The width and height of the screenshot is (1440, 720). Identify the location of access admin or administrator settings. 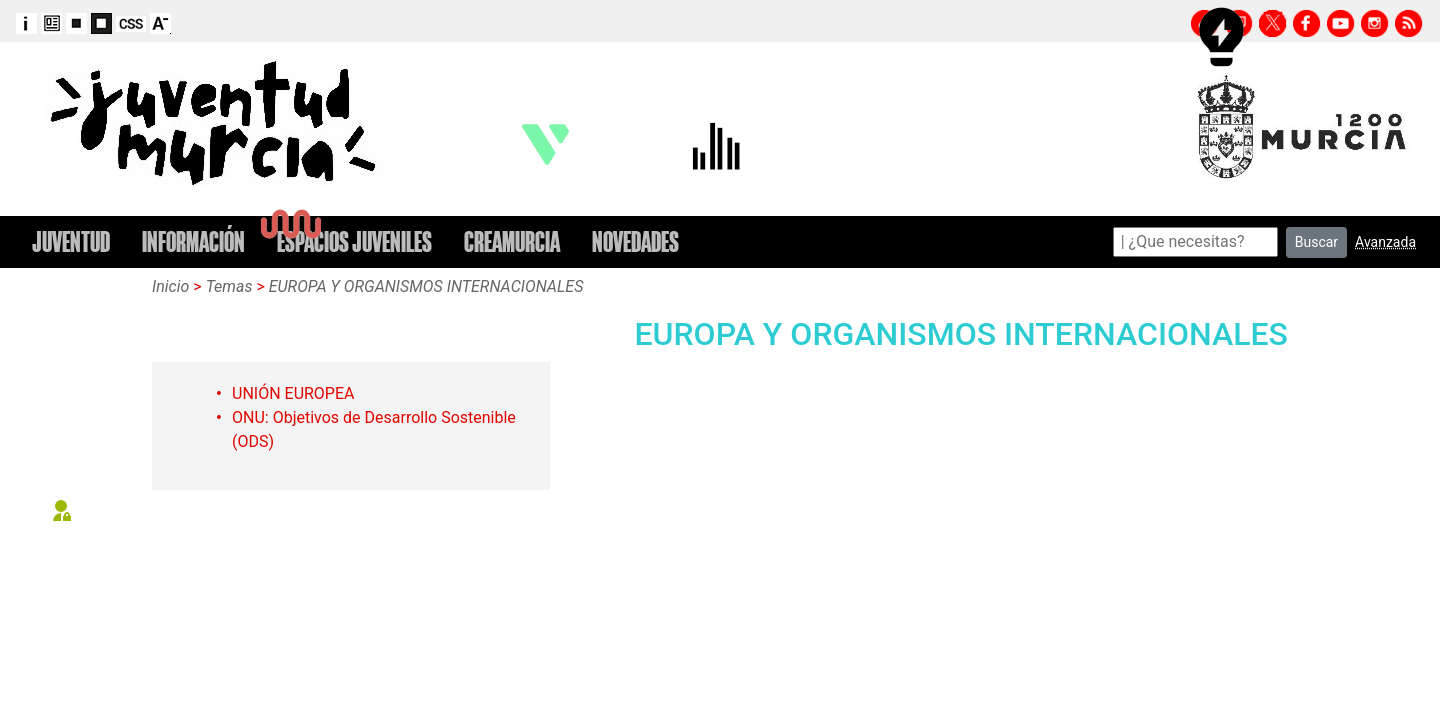
(61, 511).